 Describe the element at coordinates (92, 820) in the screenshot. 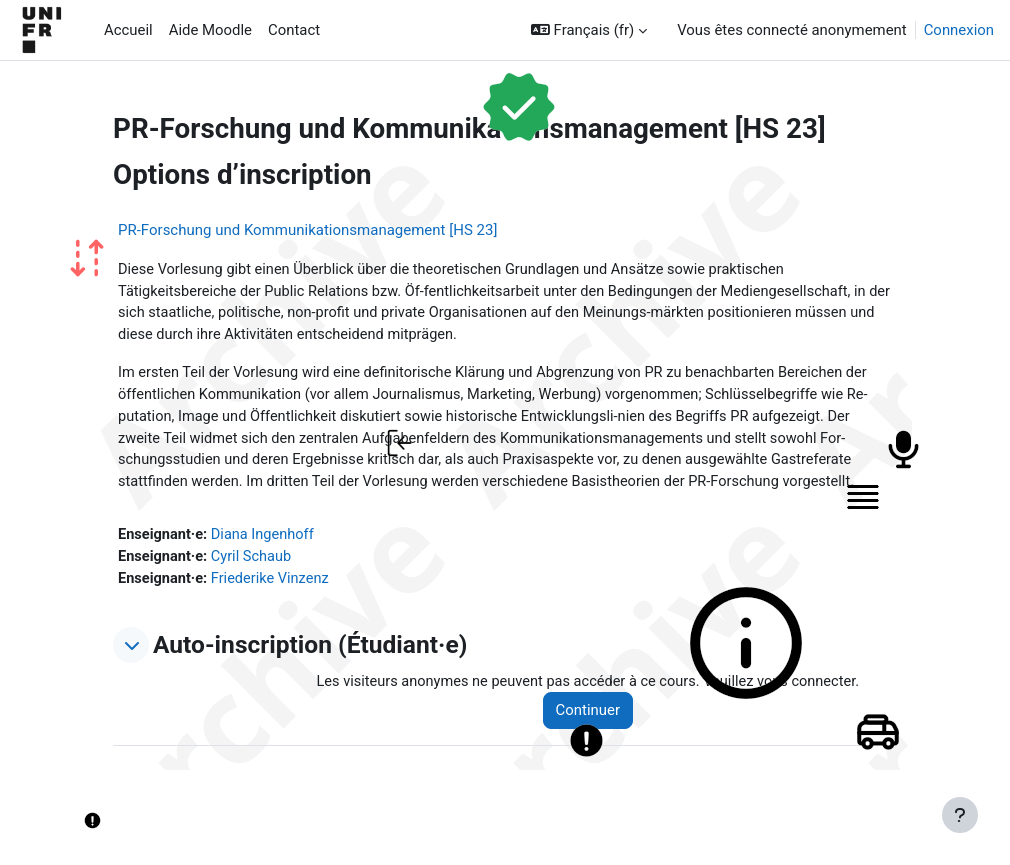

I see `indicates a warning or alert that needs attention` at that location.